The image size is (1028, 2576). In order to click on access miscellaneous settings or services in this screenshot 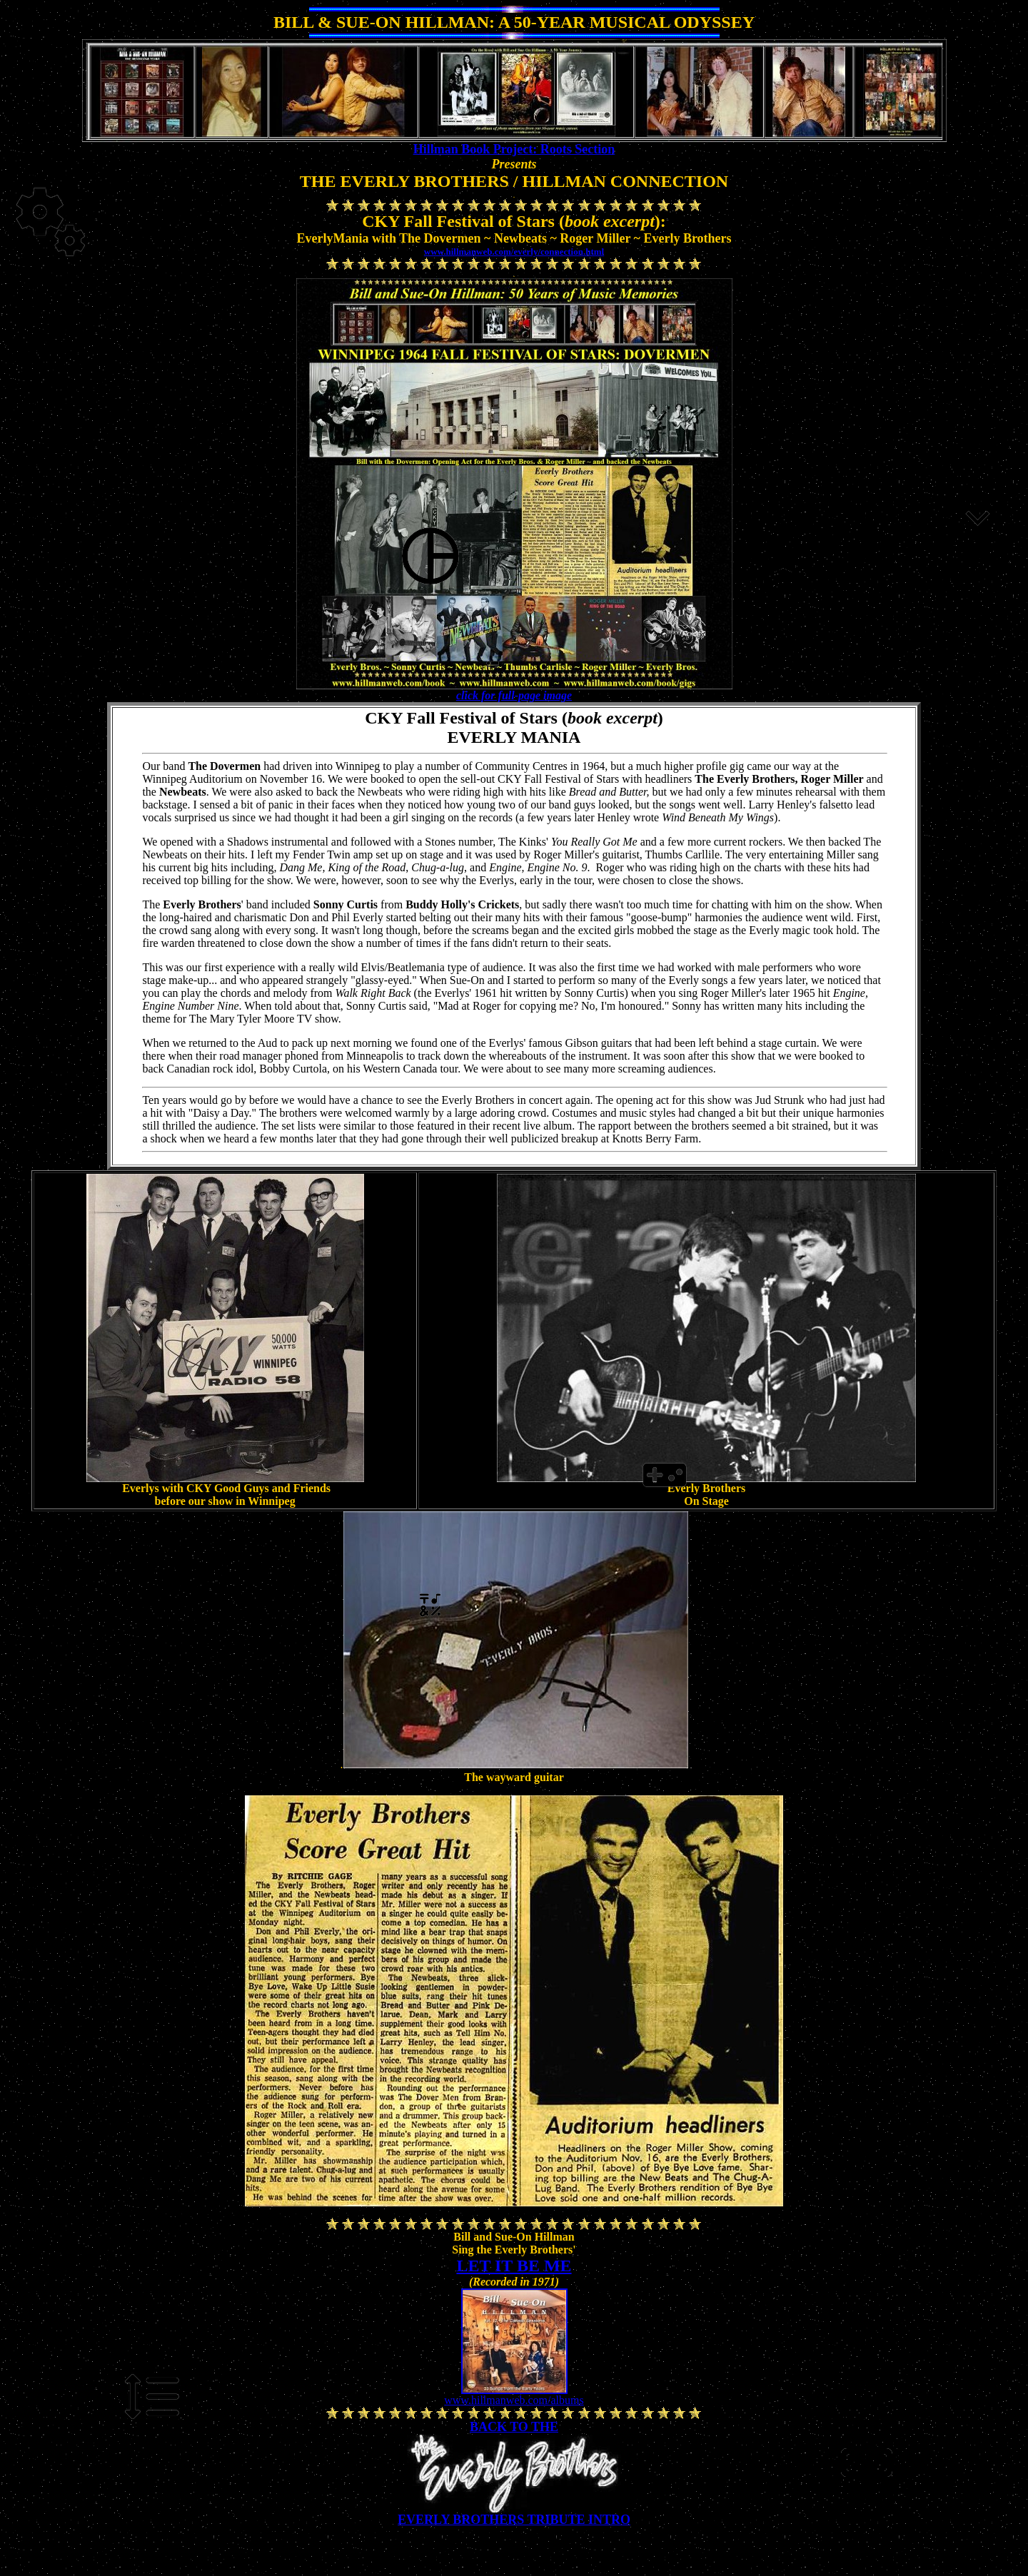, I will do `click(51, 222)`.